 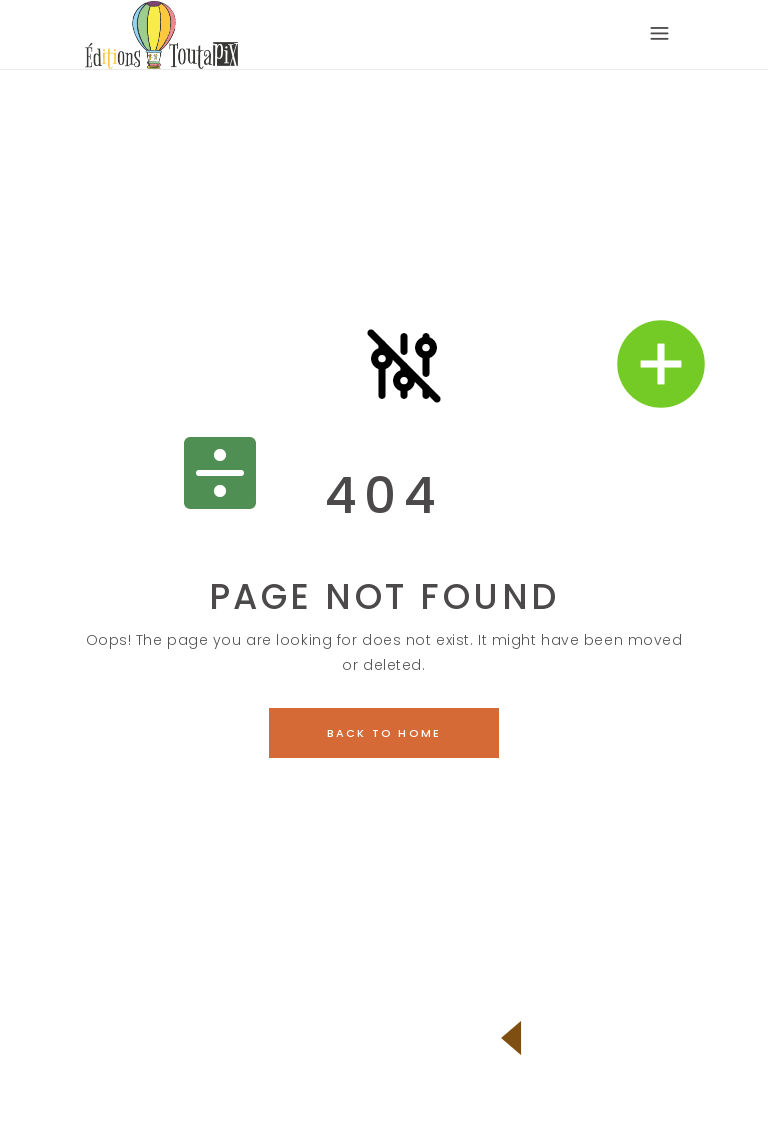 I want to click on settings or adjustments are disabled, so click(x=404, y=366).